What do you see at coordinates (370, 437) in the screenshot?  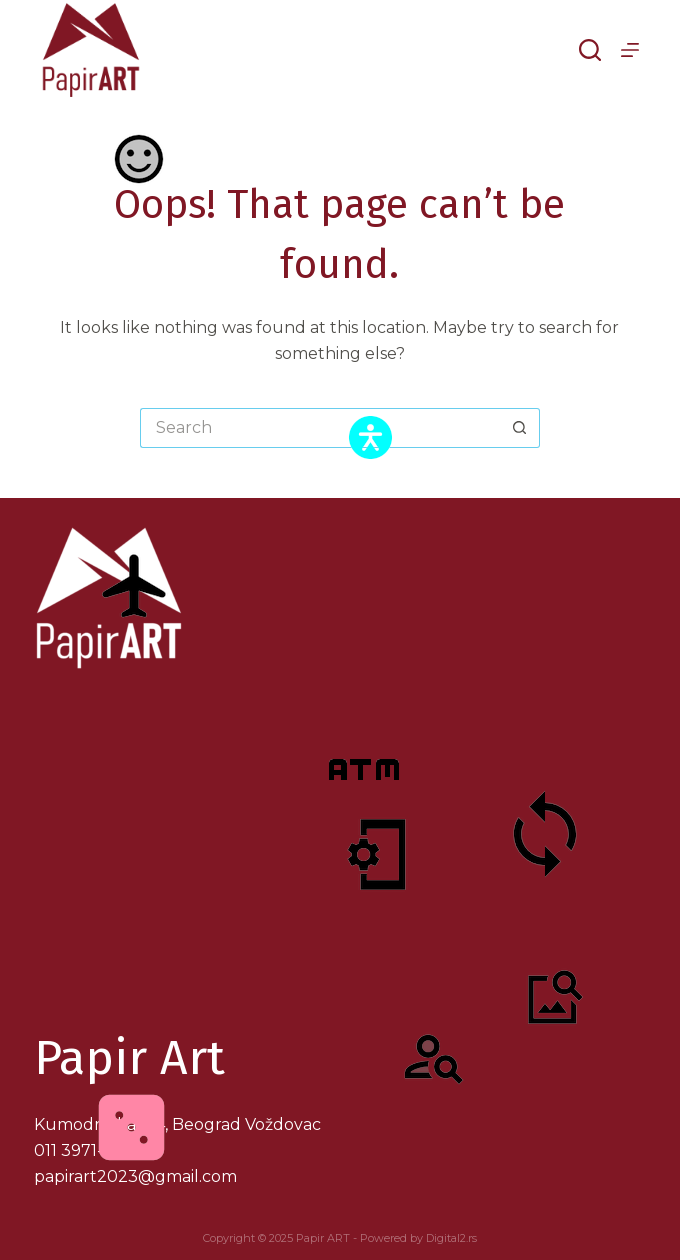 I see `view user profile` at bounding box center [370, 437].